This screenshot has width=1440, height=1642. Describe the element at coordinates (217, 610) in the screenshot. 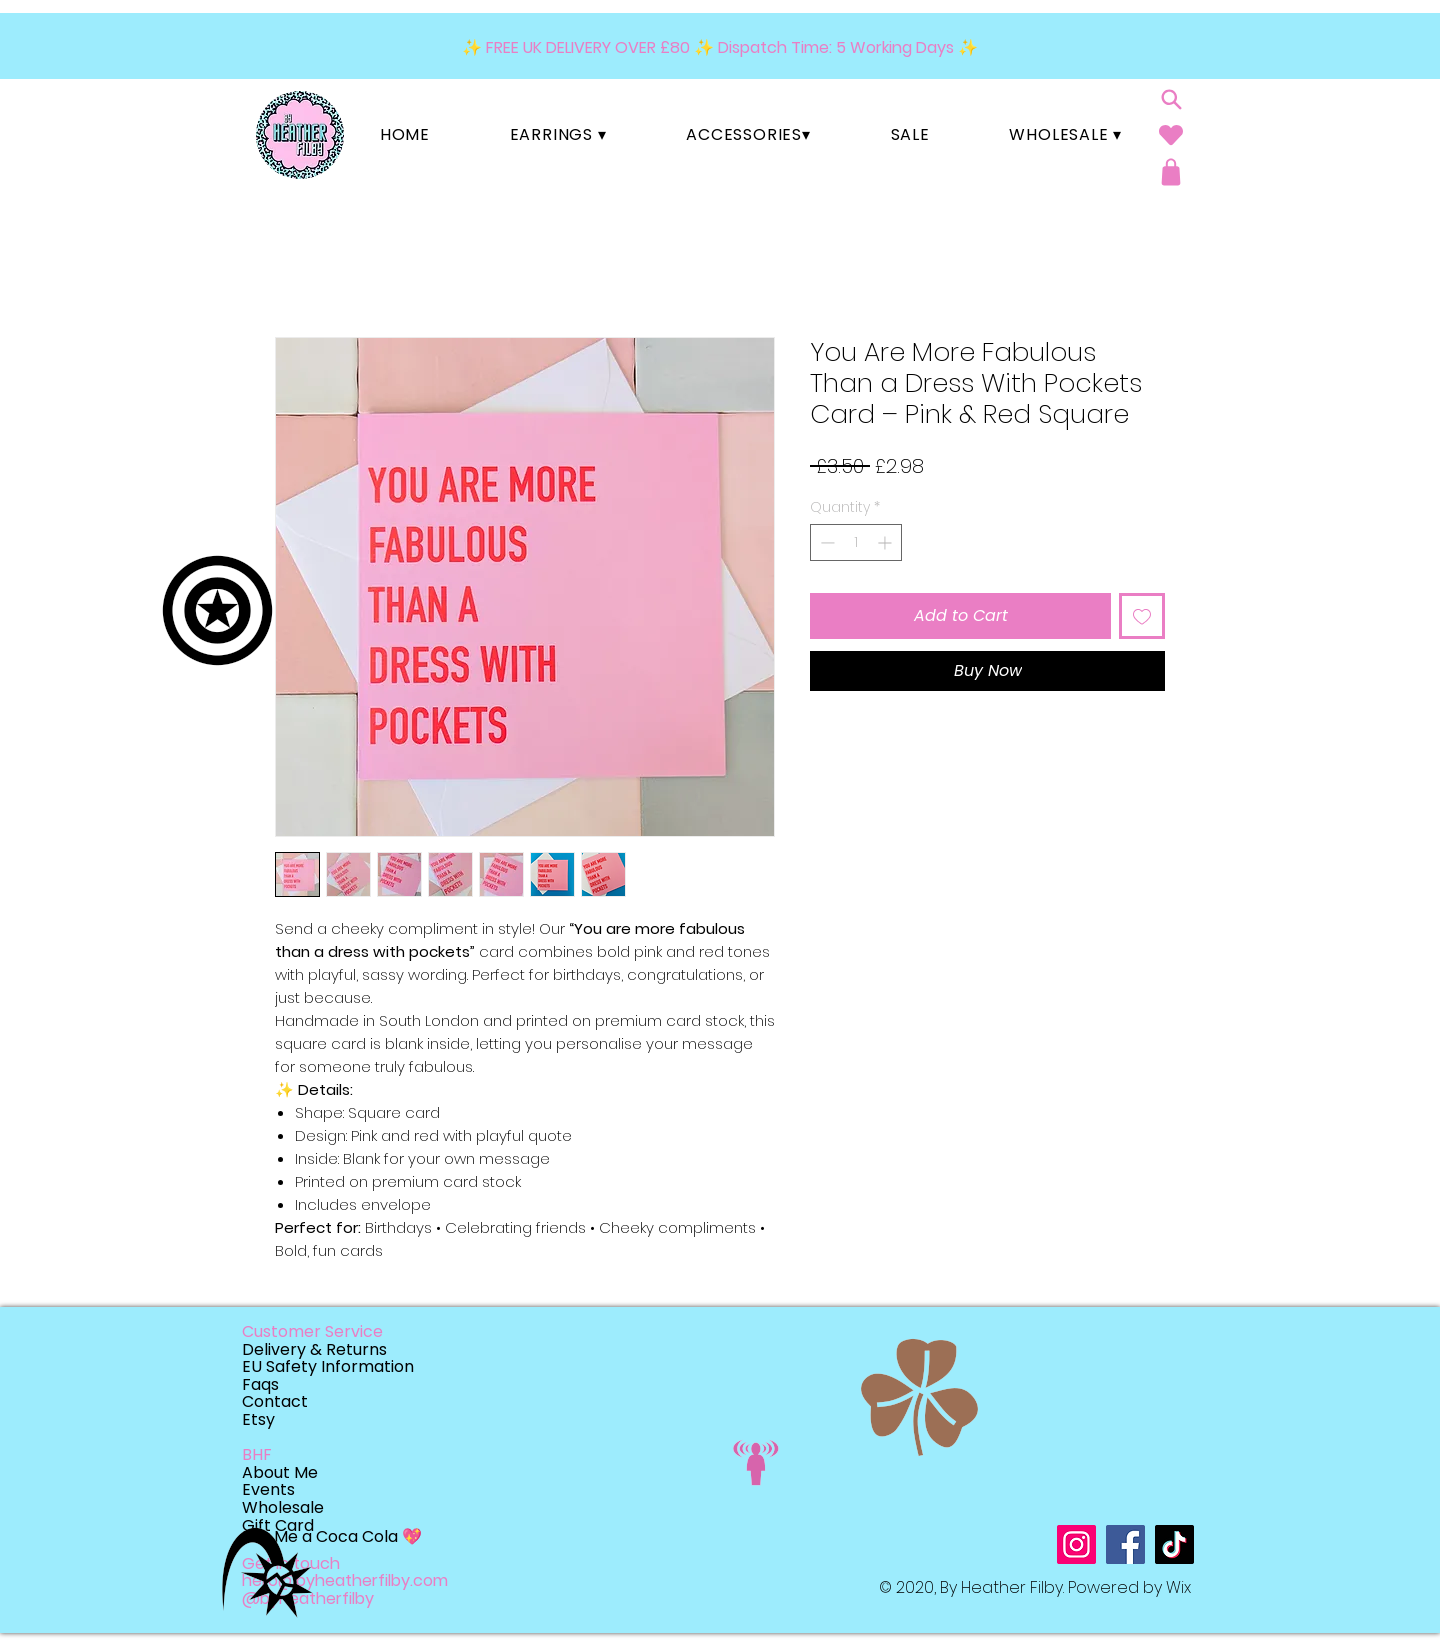

I see `represents american or patriotic-themed content` at that location.